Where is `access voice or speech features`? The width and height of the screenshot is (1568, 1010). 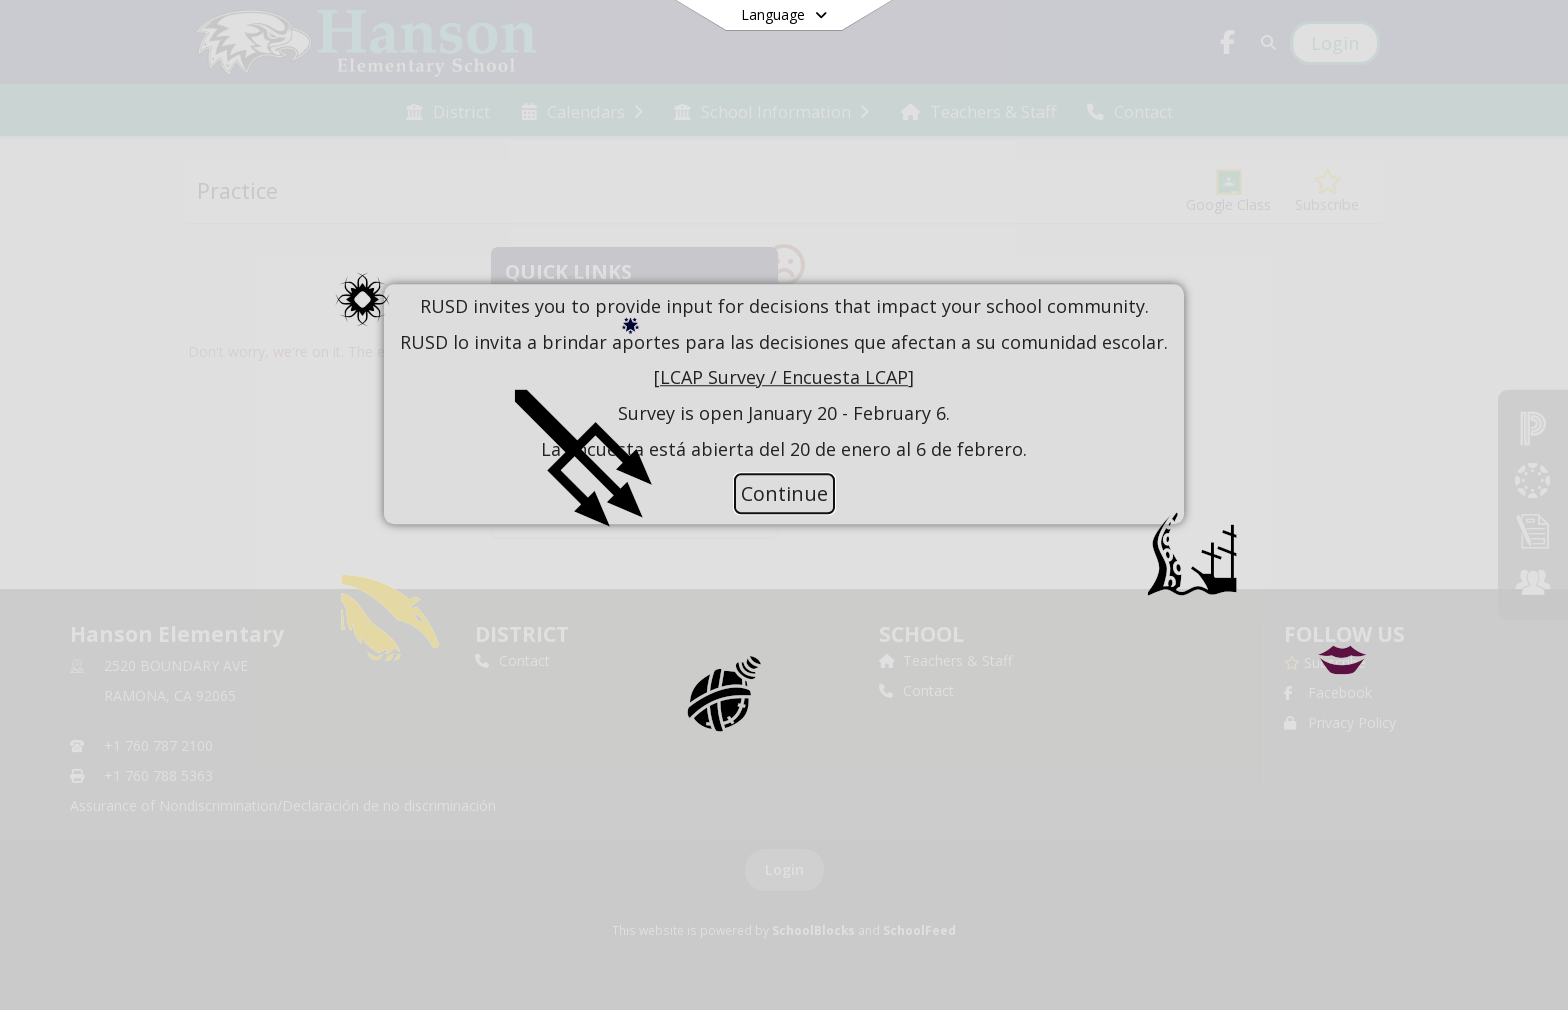 access voice or speech features is located at coordinates (1342, 660).